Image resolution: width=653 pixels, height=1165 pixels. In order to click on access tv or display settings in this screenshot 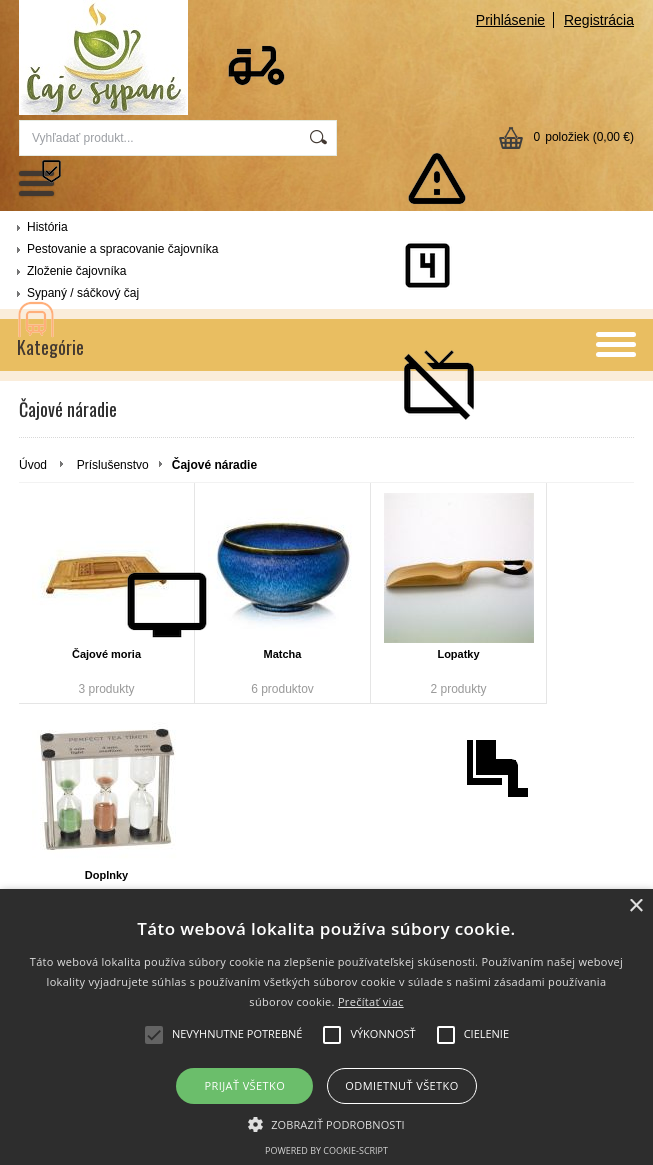, I will do `click(167, 605)`.